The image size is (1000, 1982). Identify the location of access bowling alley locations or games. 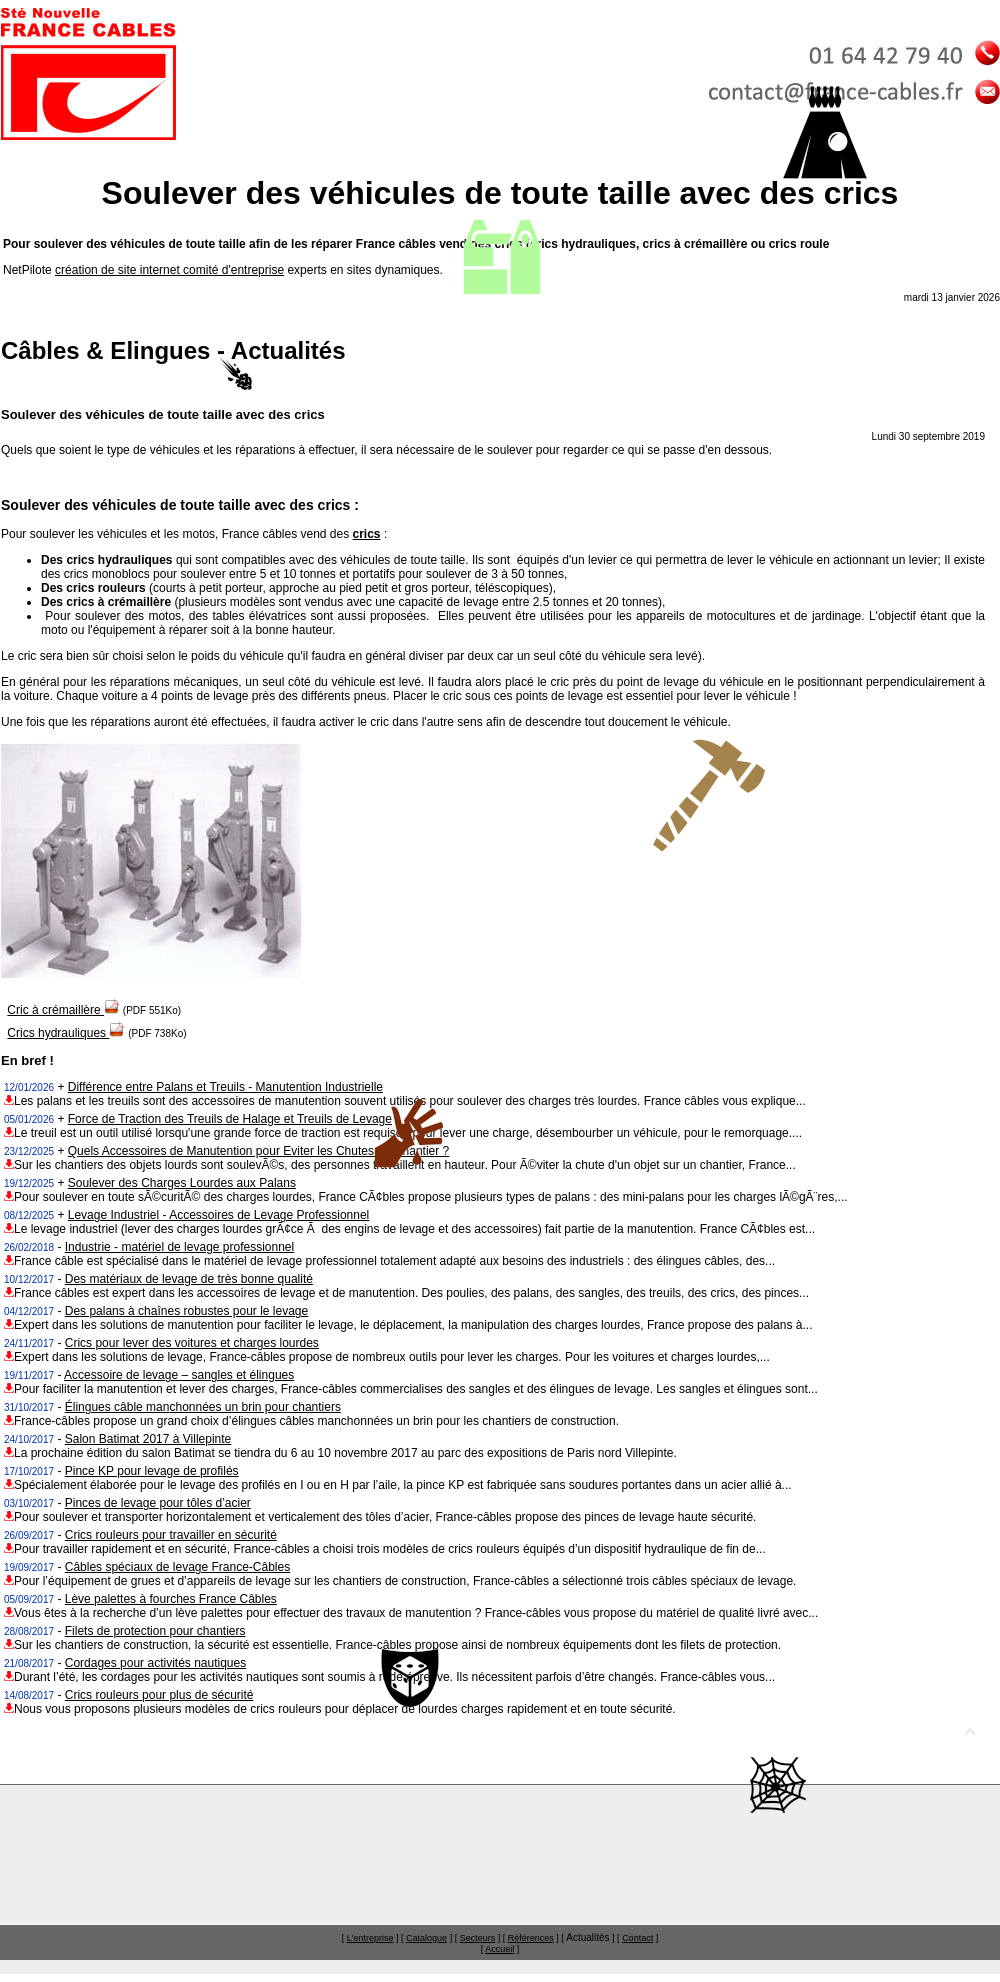
(825, 132).